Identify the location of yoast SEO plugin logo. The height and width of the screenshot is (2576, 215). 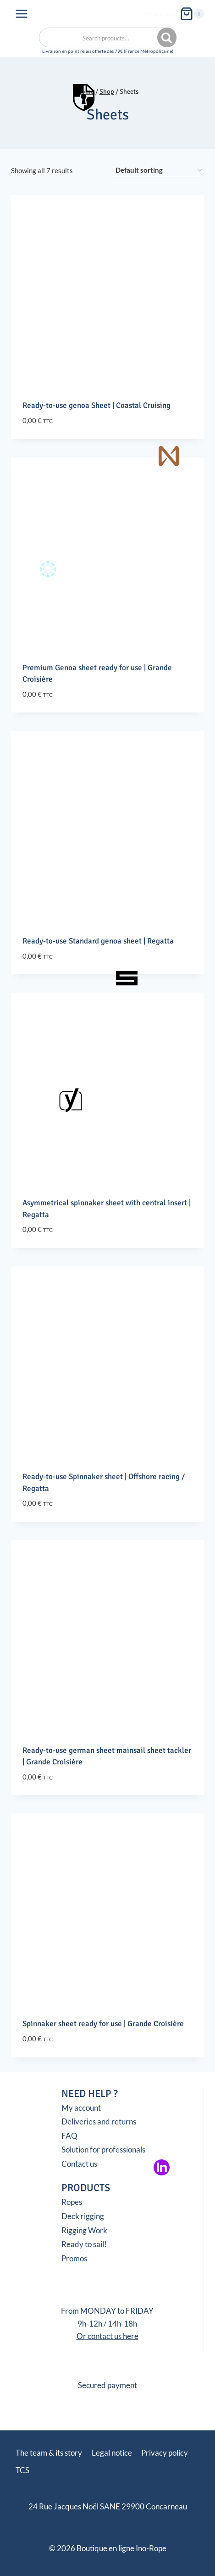
(71, 1100).